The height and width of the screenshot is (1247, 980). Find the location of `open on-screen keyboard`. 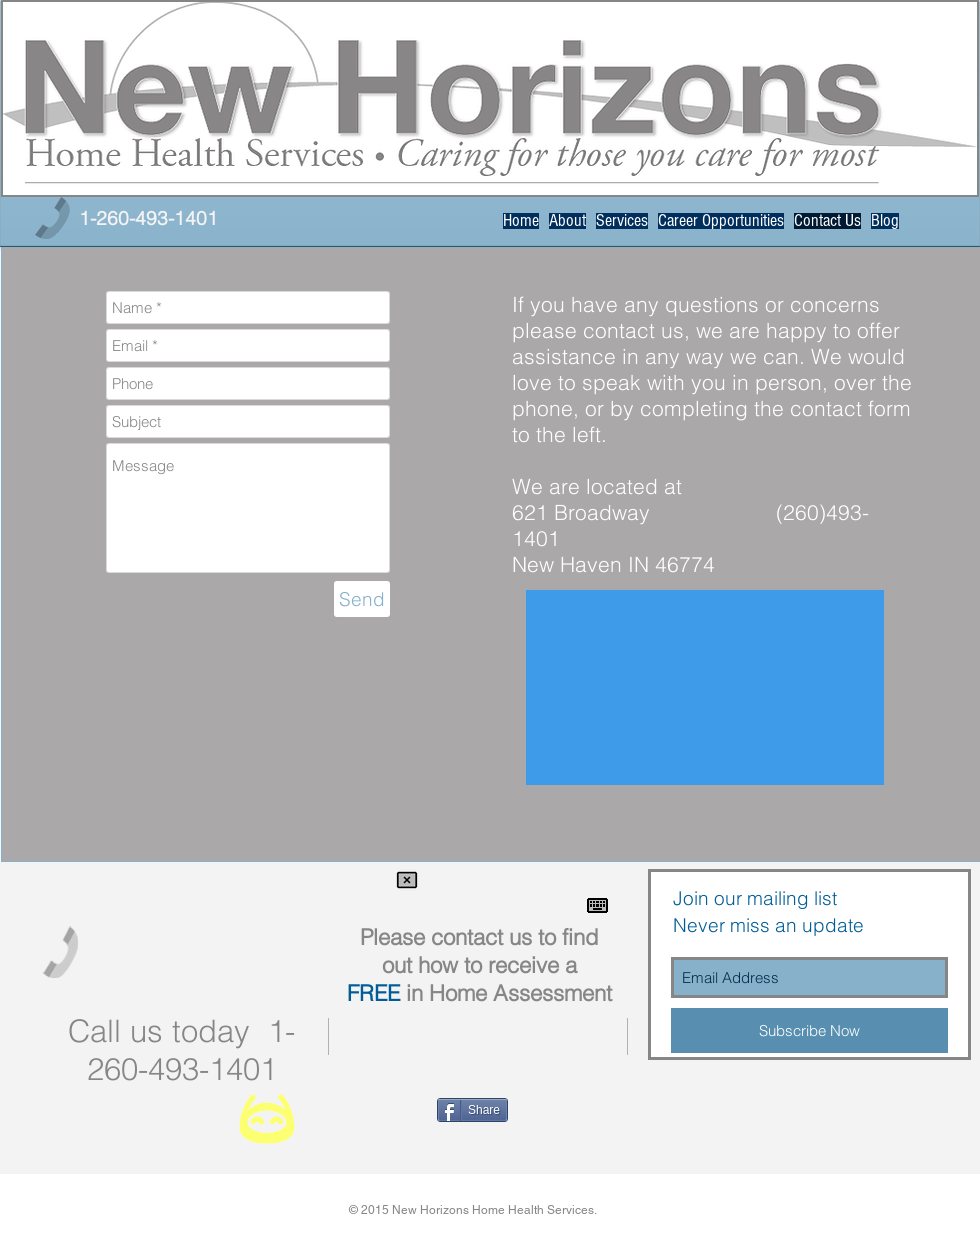

open on-screen keyboard is located at coordinates (597, 905).